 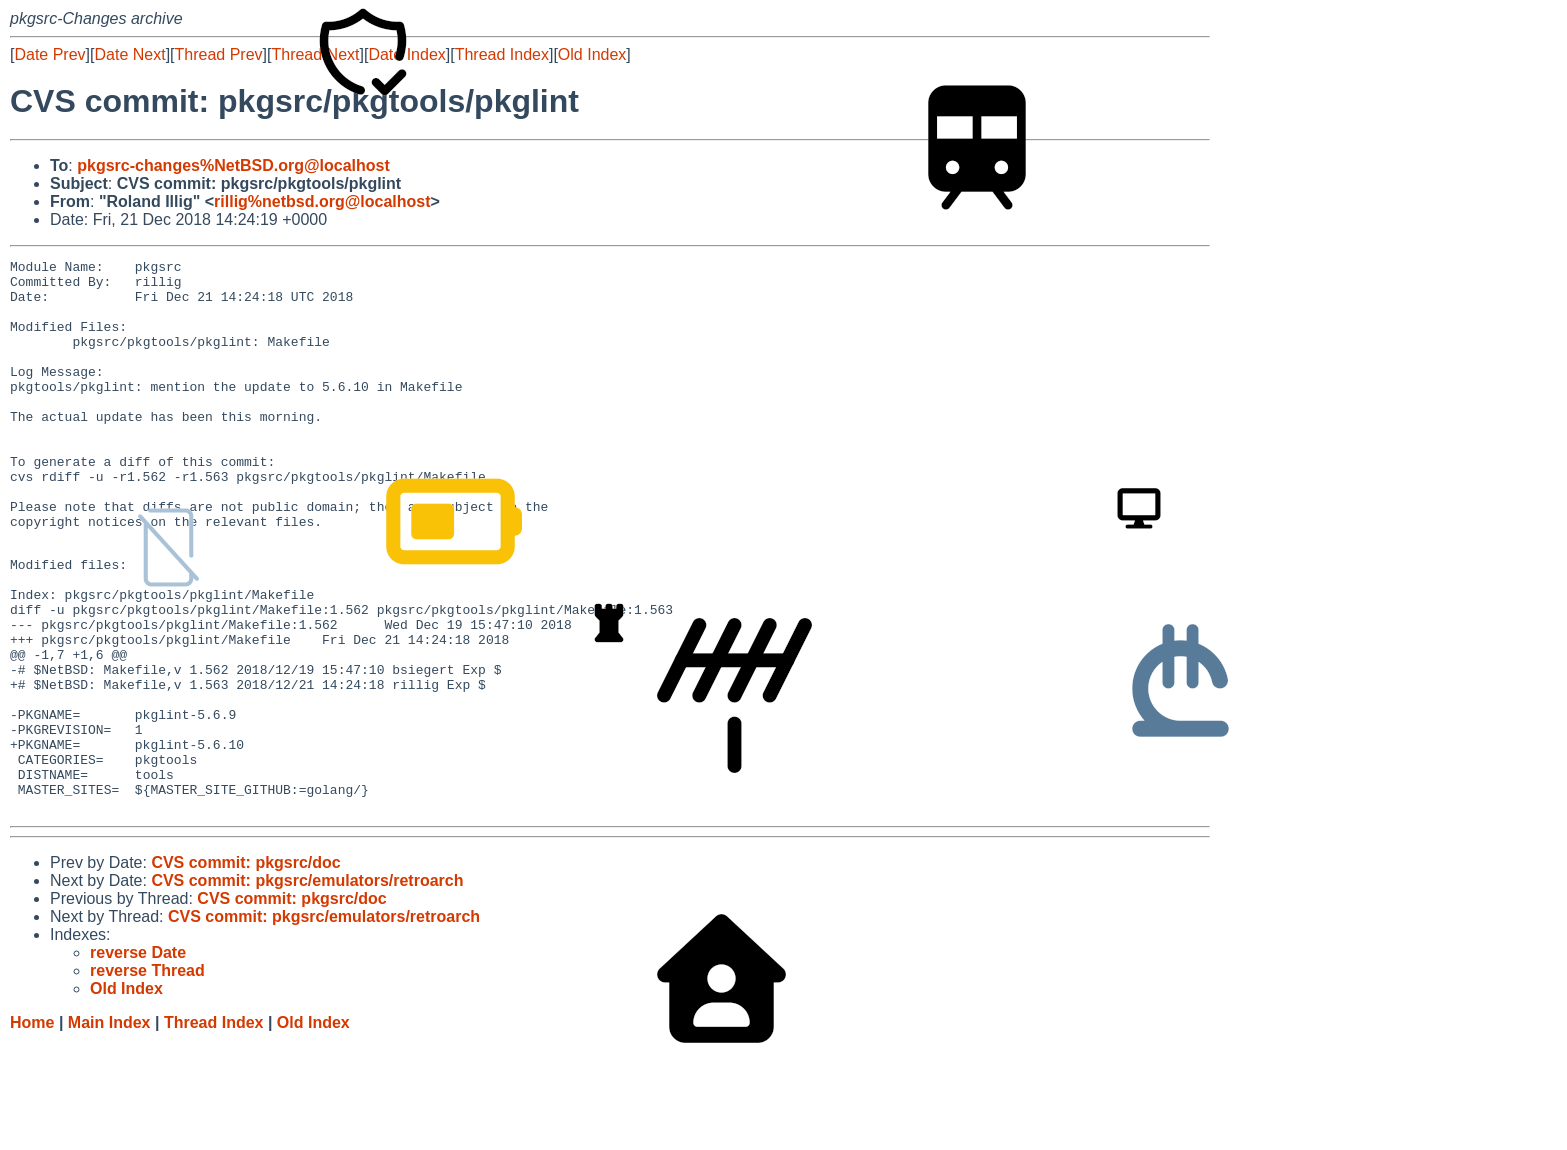 What do you see at coordinates (168, 547) in the screenshot?
I see `mobile device unavailable or disconnected` at bounding box center [168, 547].